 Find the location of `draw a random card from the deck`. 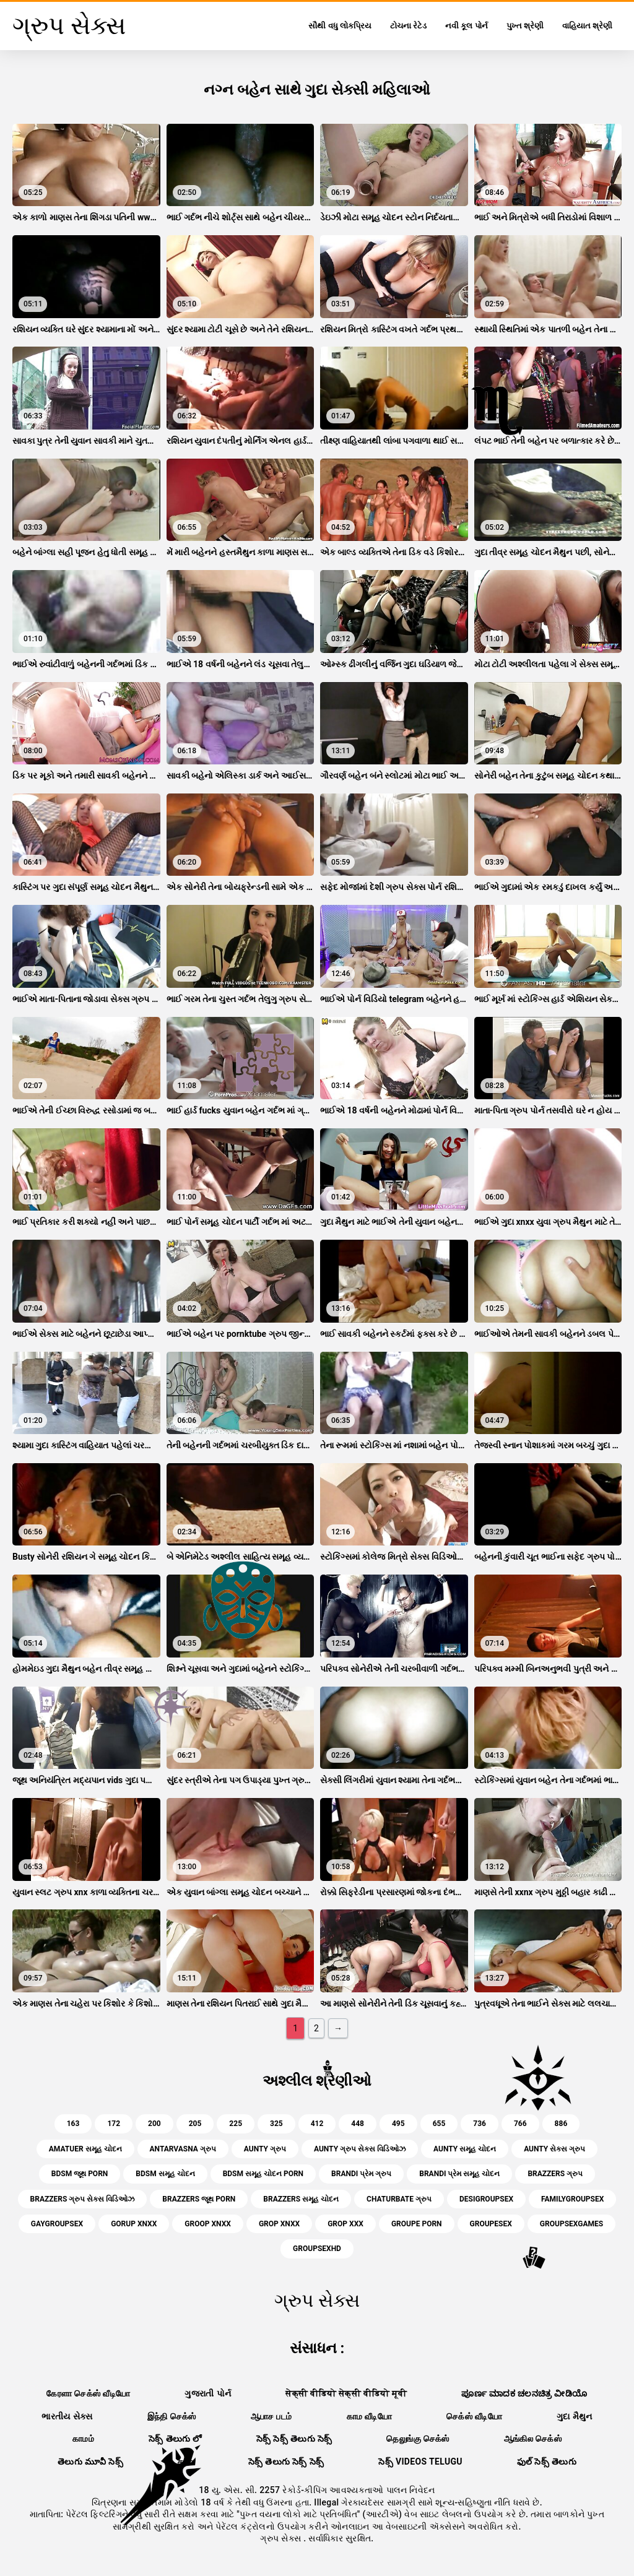

draw a random card from the deck is located at coordinates (534, 2257).